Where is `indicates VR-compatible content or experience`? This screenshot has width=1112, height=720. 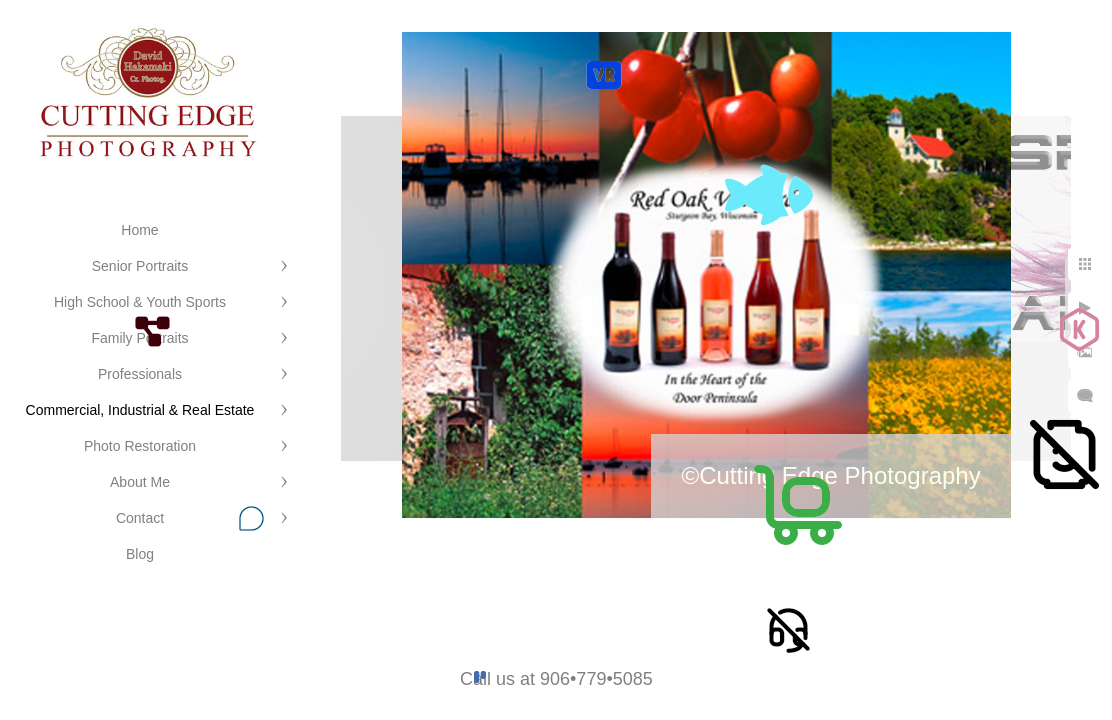
indicates VR-compatible content or experience is located at coordinates (604, 75).